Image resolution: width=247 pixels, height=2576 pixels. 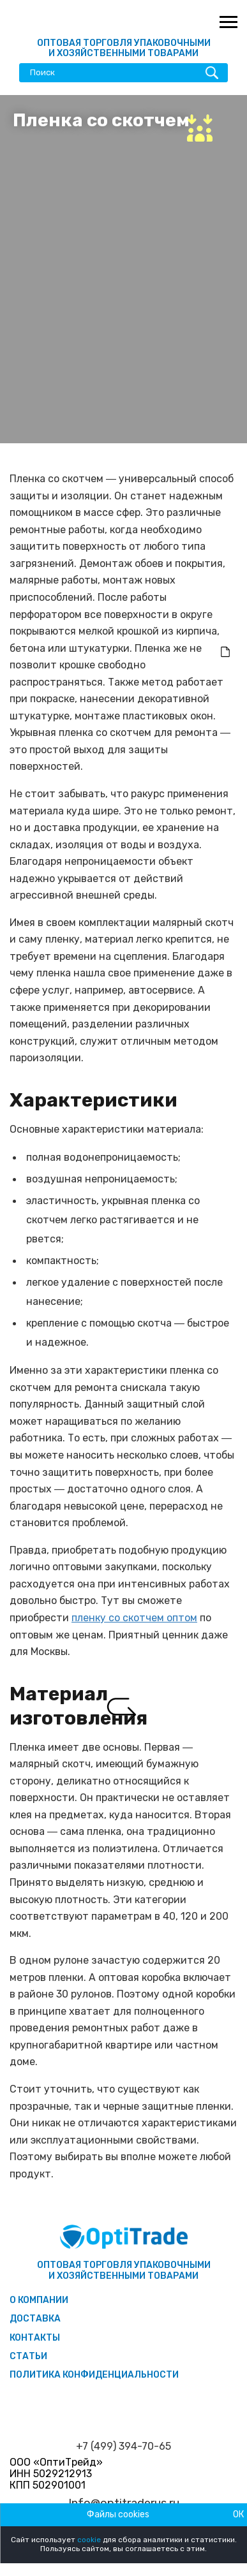 I want to click on distribute tasks or assignments to team members, so click(x=200, y=129).